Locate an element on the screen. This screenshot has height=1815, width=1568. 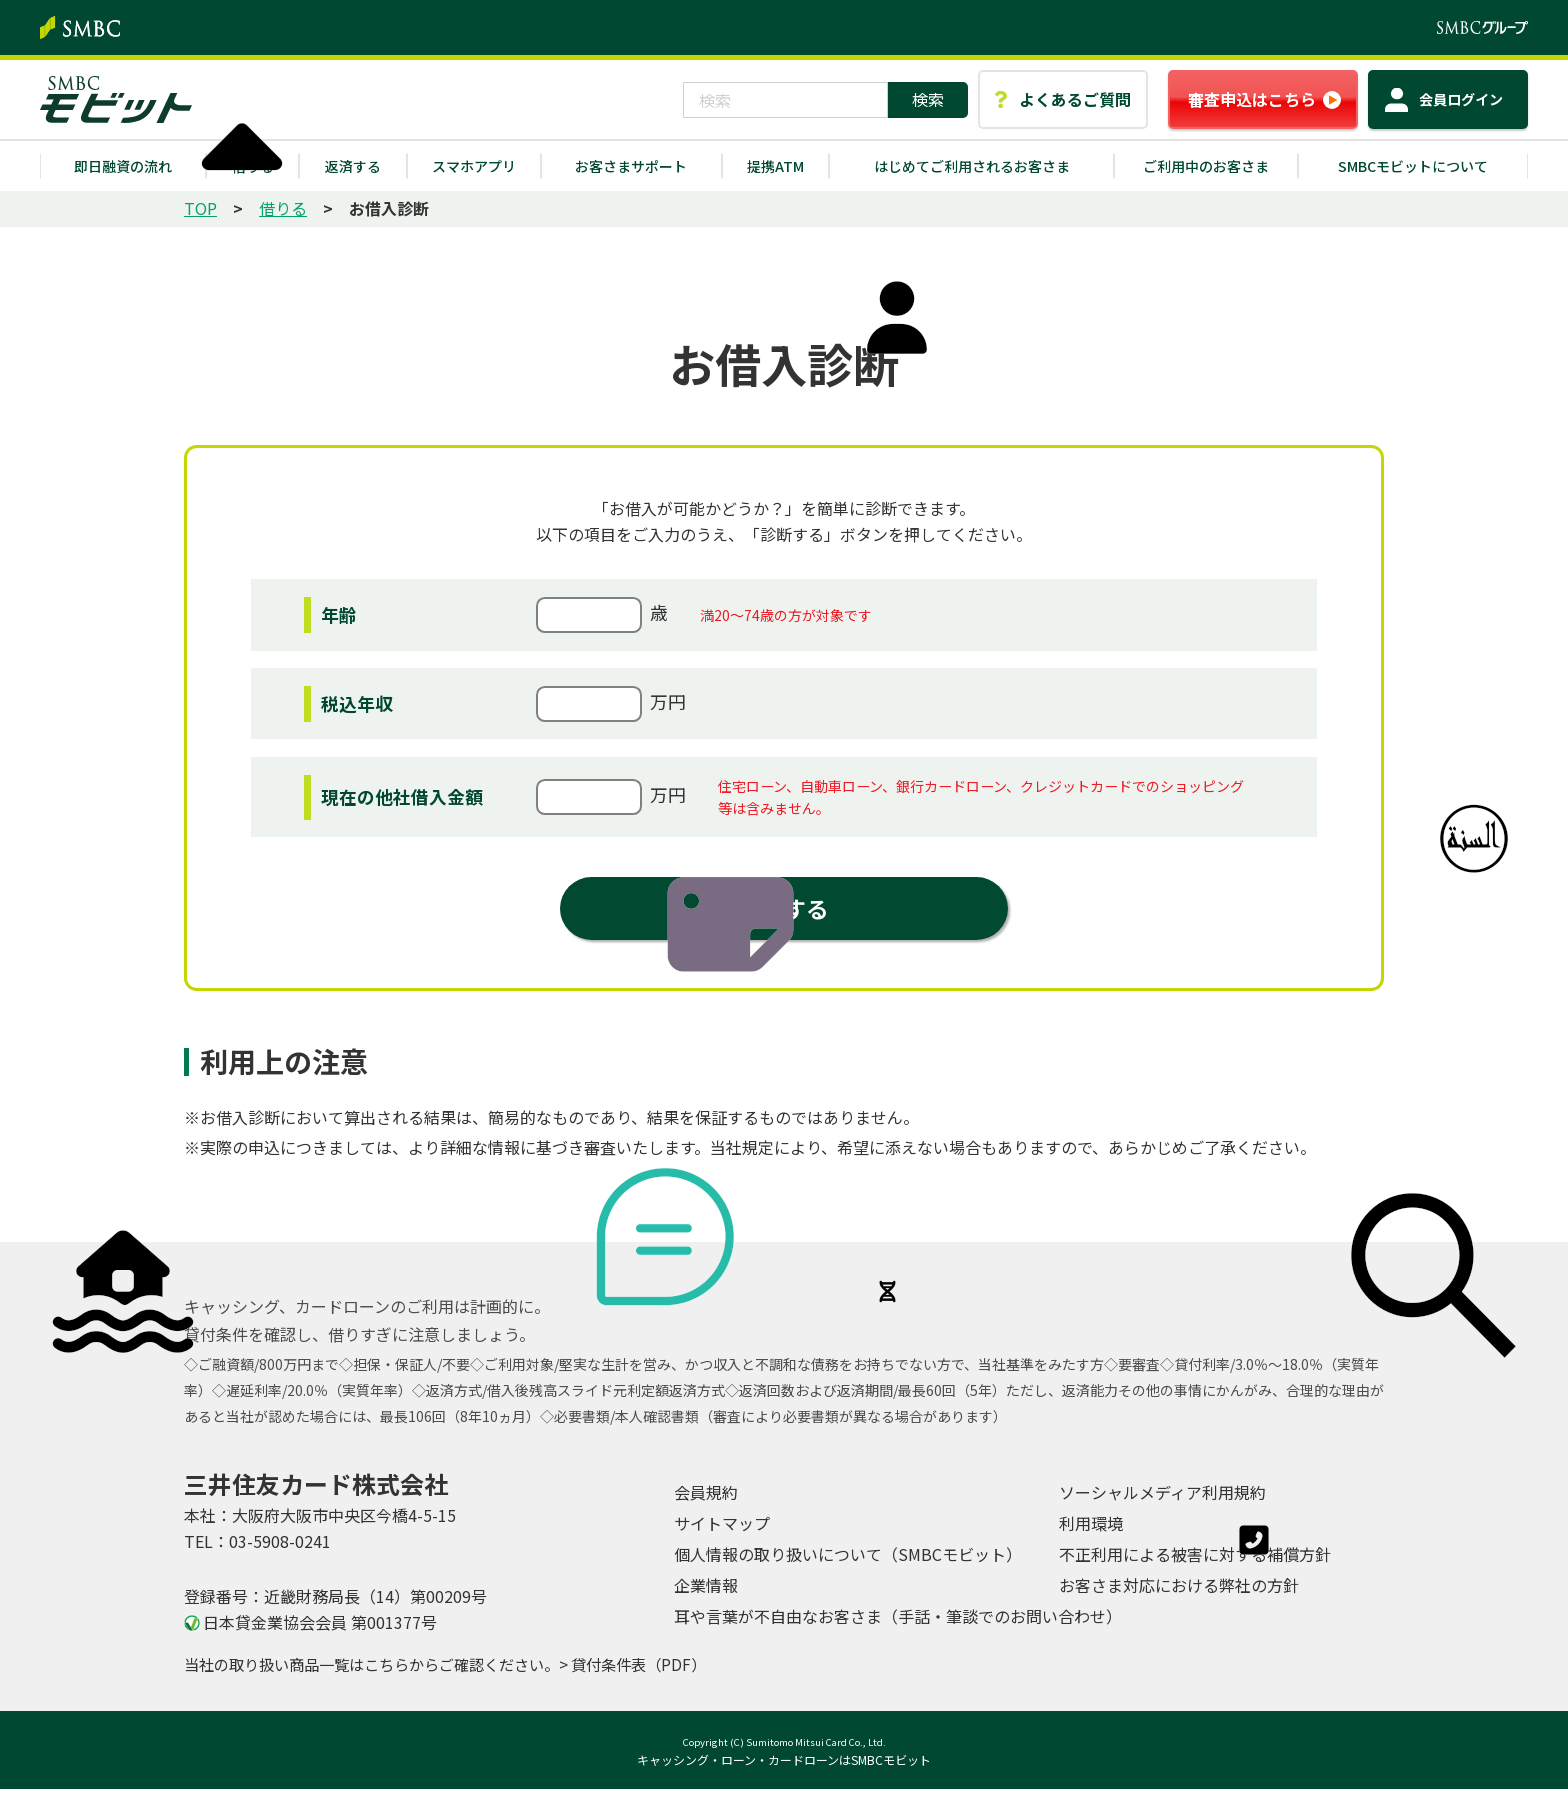
make or receive a phone call is located at coordinates (1254, 1540).